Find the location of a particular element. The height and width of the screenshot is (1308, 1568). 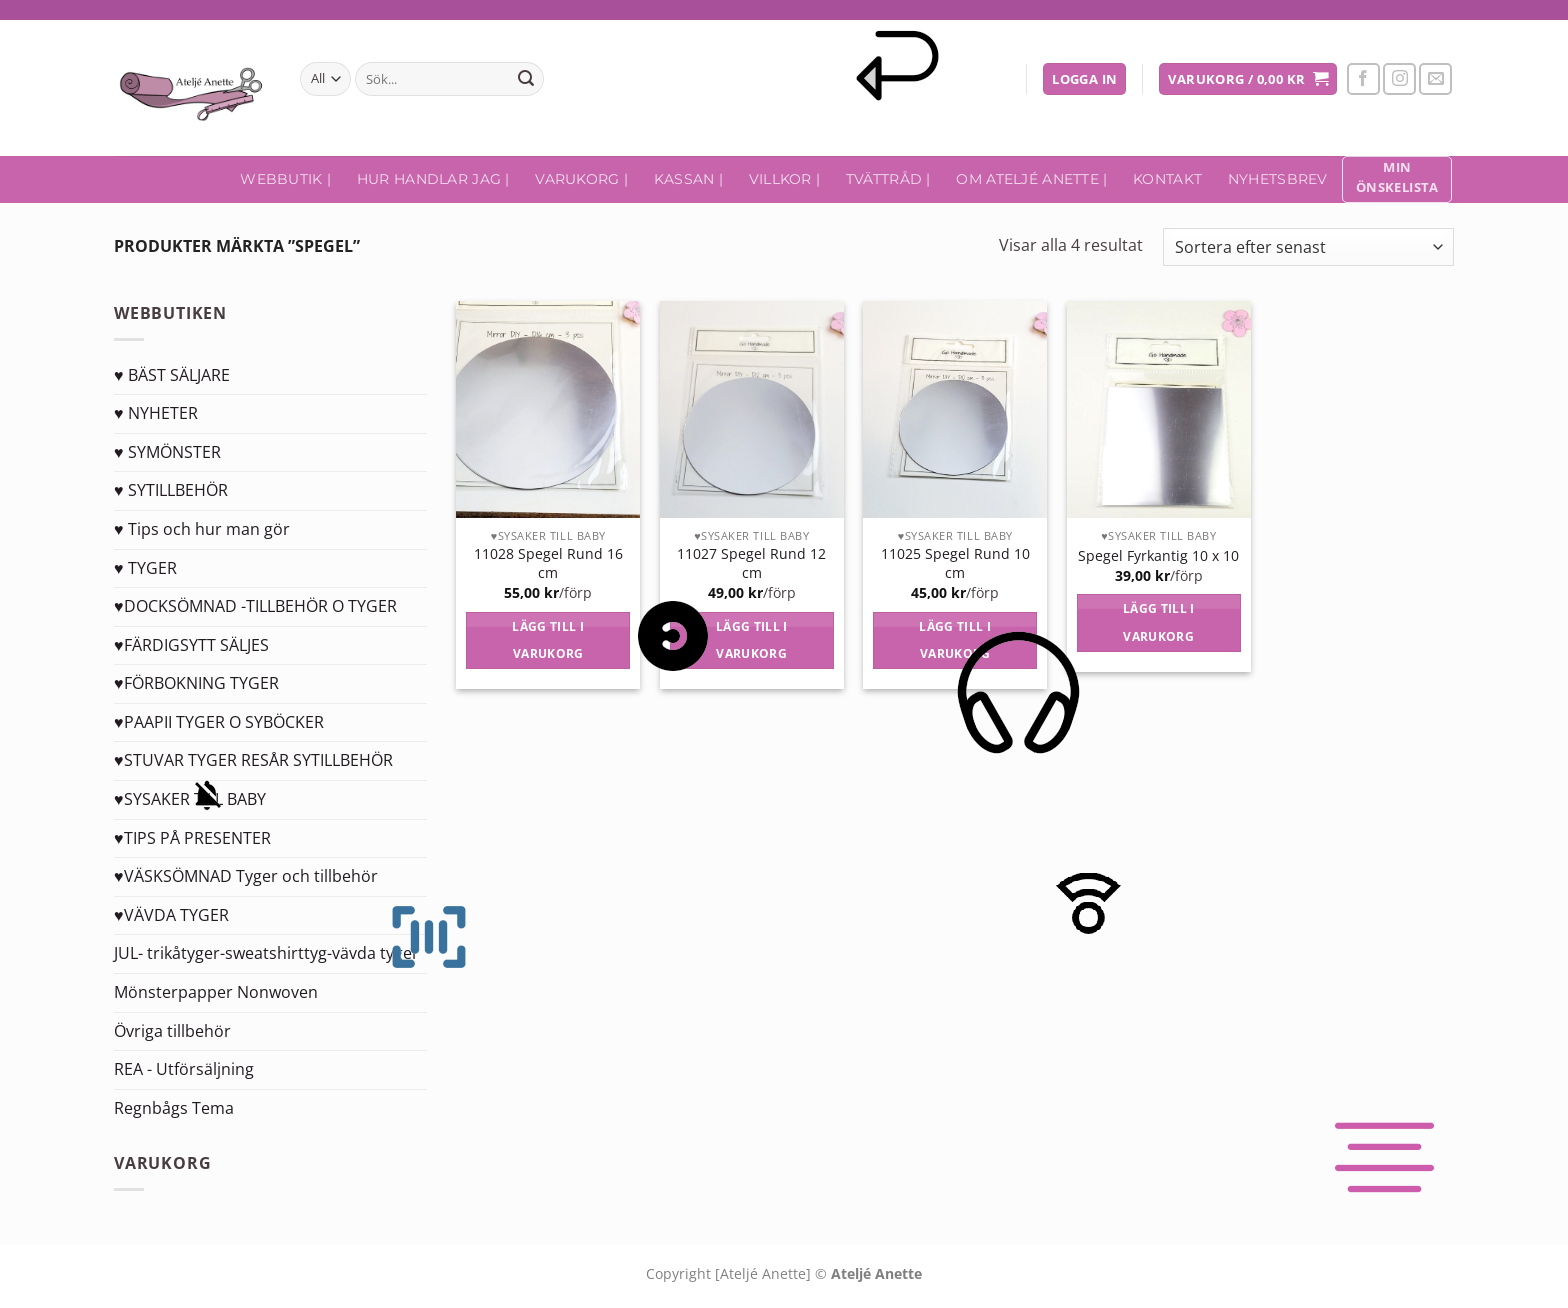

center align text is located at coordinates (1384, 1159).